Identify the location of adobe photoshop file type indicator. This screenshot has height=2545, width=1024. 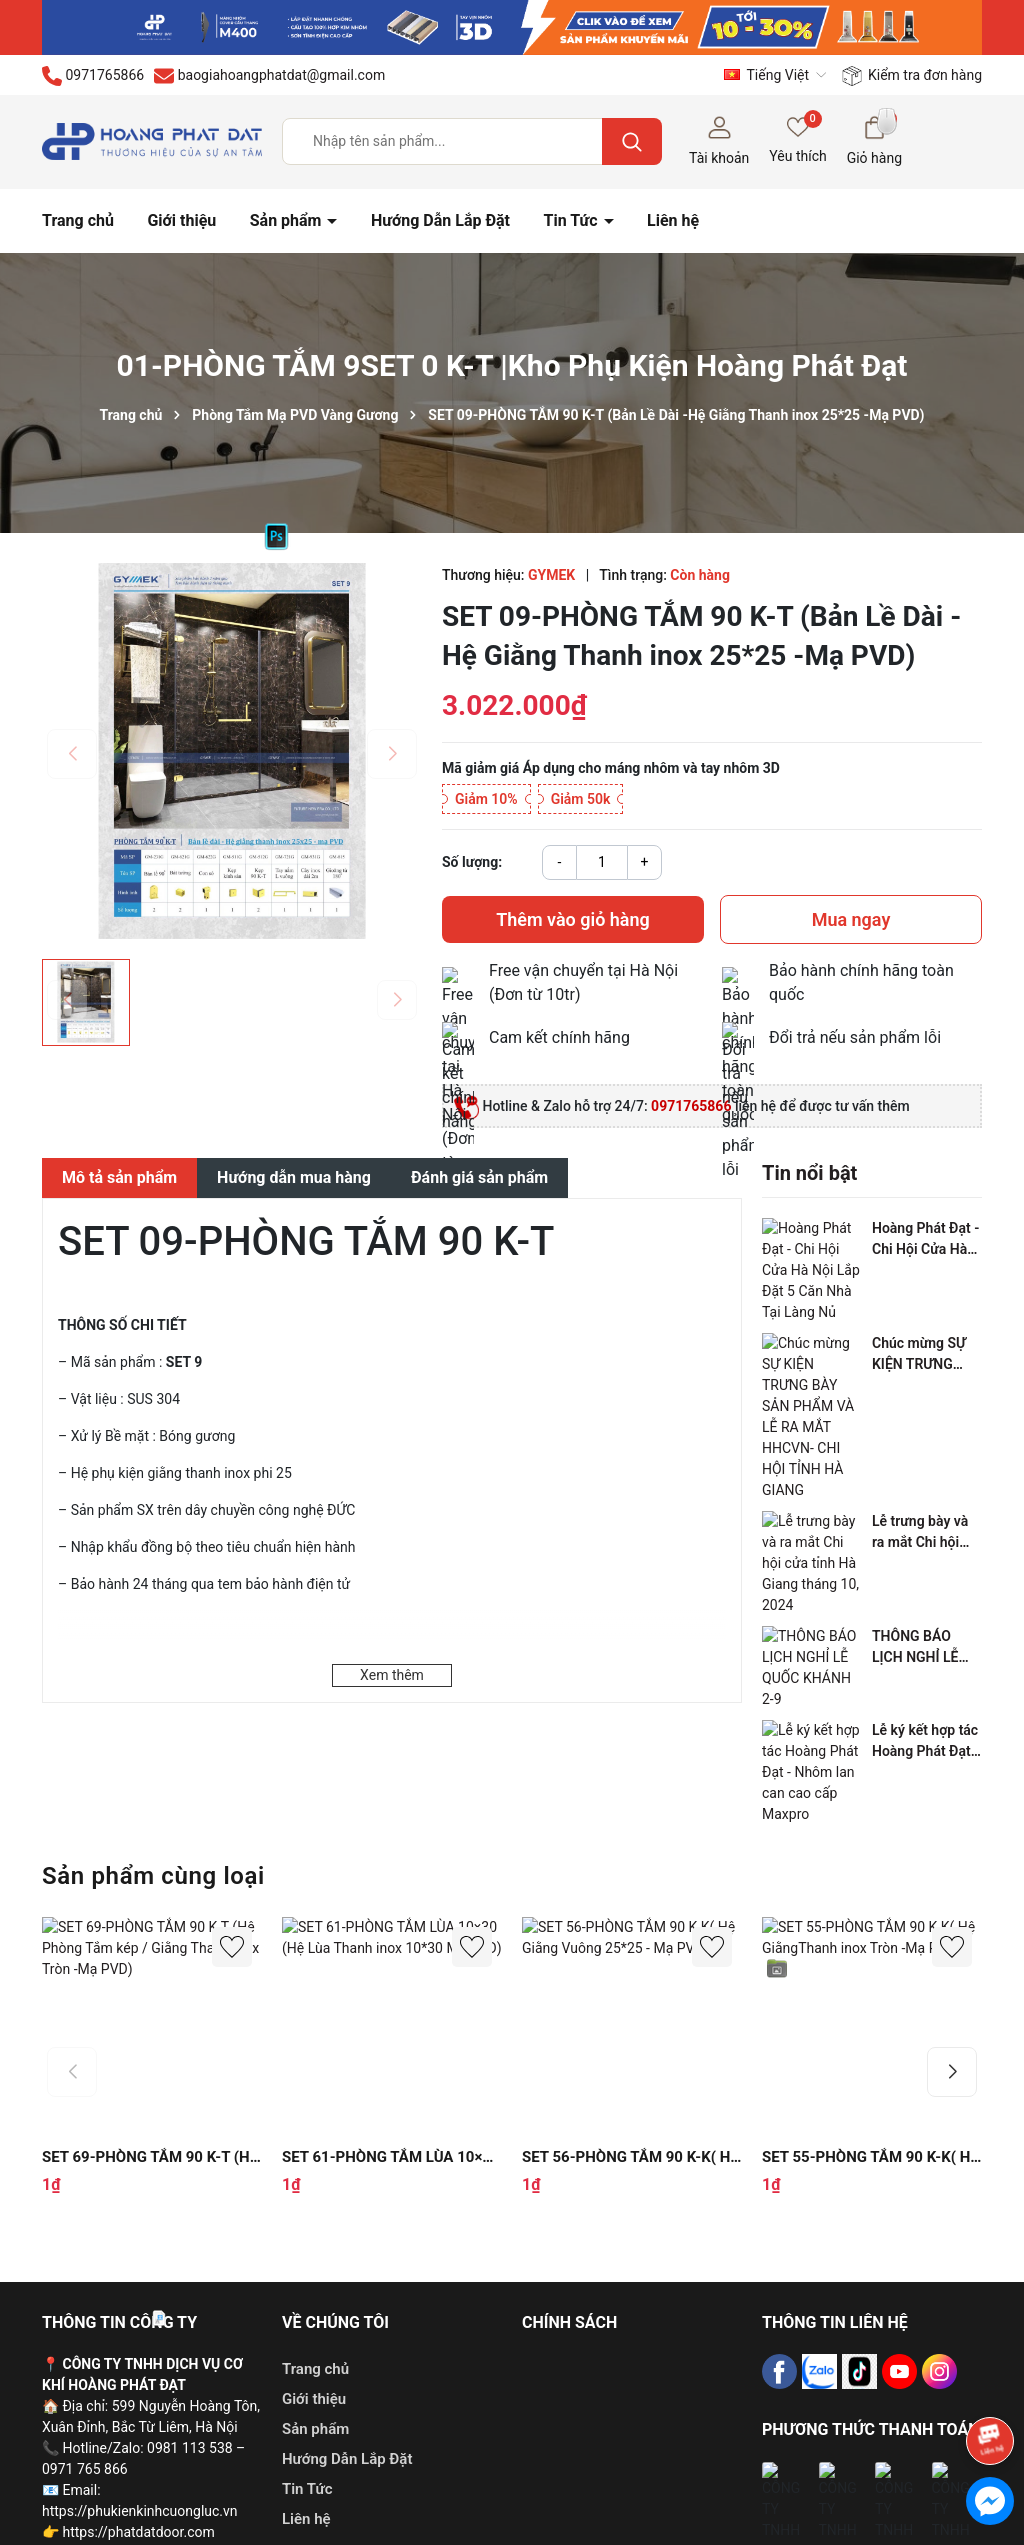
(276, 536).